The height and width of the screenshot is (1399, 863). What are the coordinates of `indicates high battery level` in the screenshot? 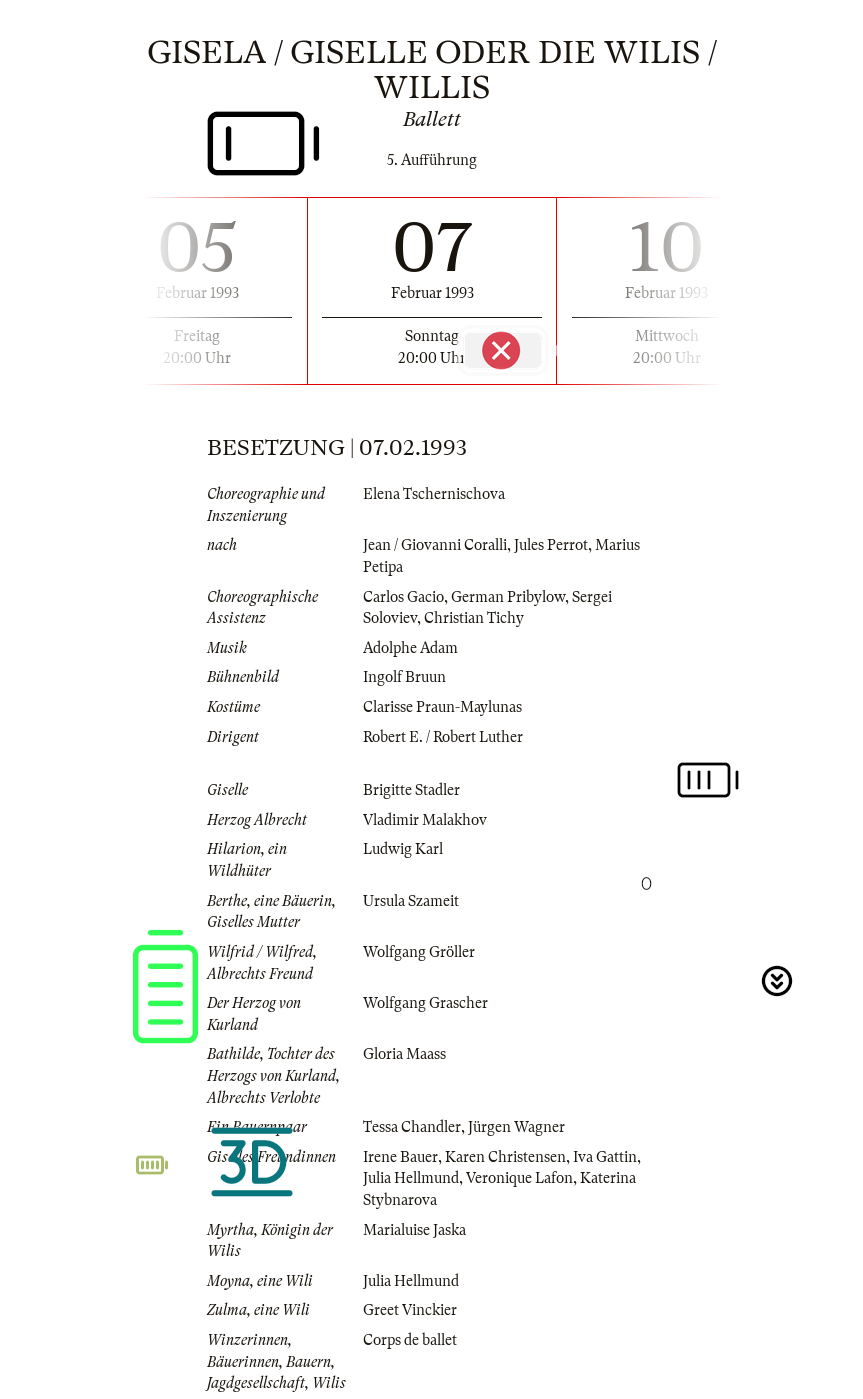 It's located at (707, 780).